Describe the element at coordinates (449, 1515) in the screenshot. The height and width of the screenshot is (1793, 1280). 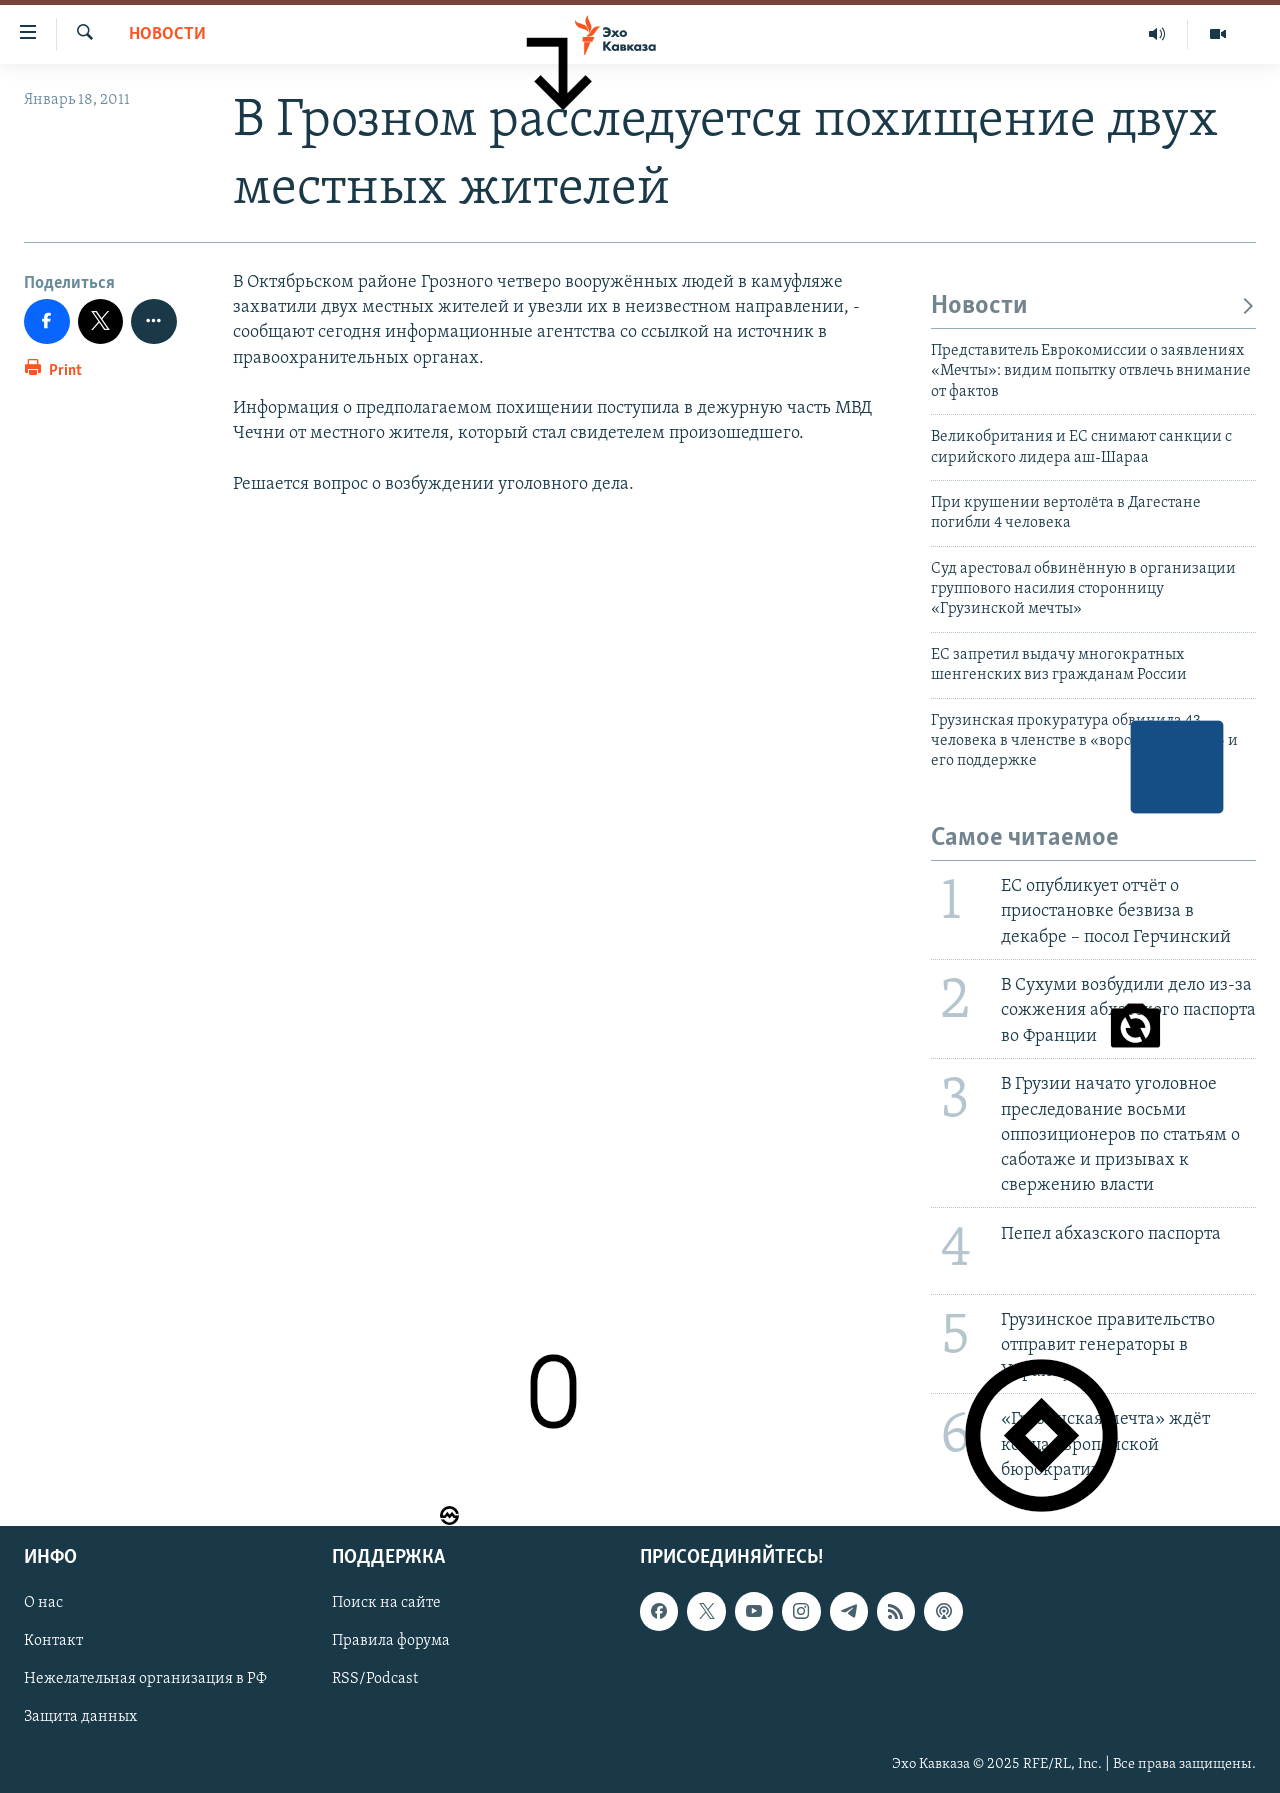
I see `shanghai metro official app or website` at that location.